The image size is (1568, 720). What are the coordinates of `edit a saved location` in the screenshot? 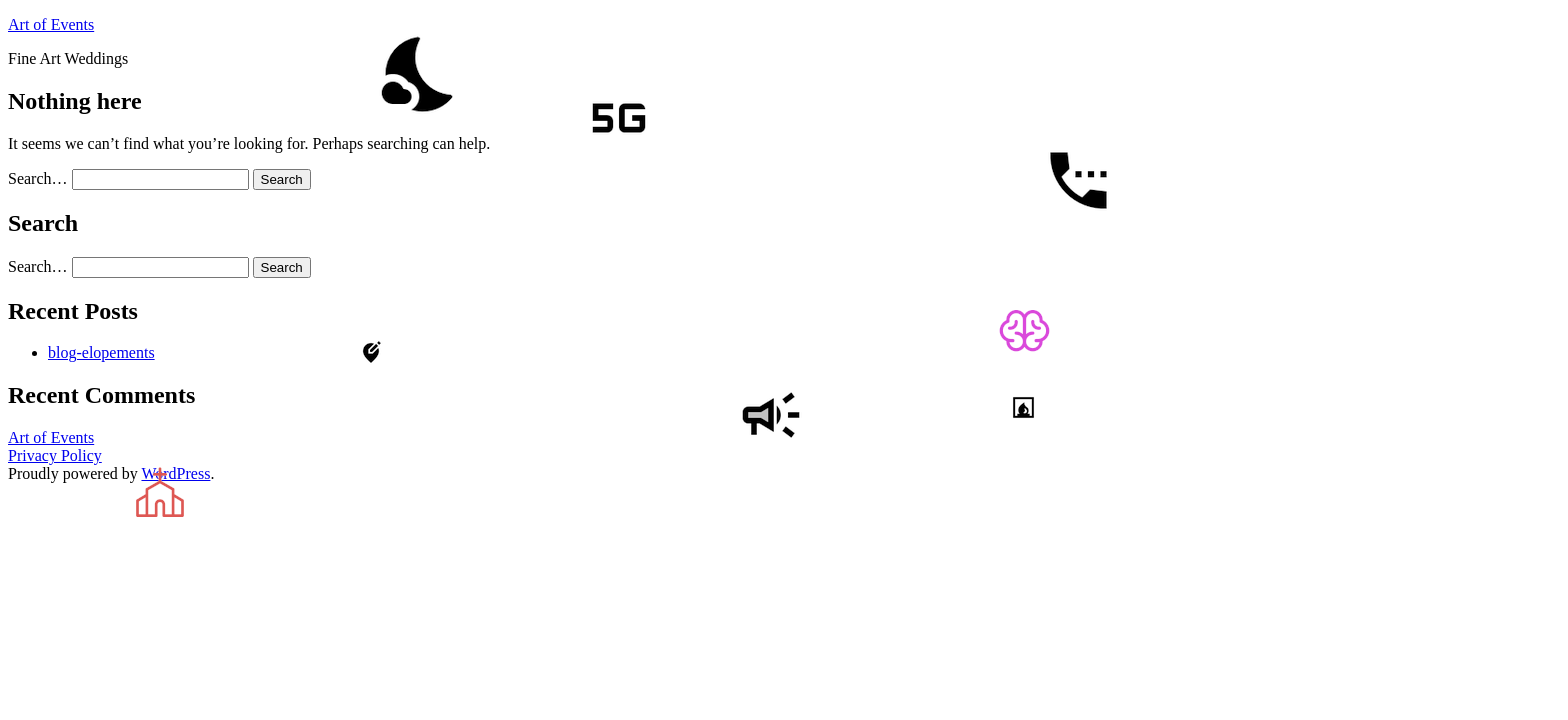 It's located at (371, 353).